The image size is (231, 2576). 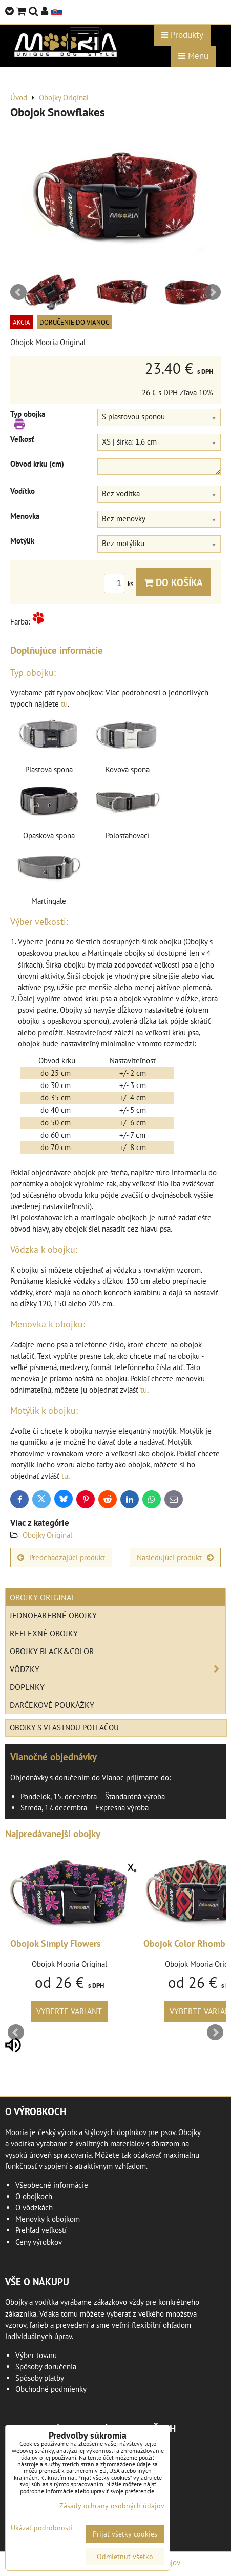 What do you see at coordinates (19, 424) in the screenshot?
I see `print this document` at bounding box center [19, 424].